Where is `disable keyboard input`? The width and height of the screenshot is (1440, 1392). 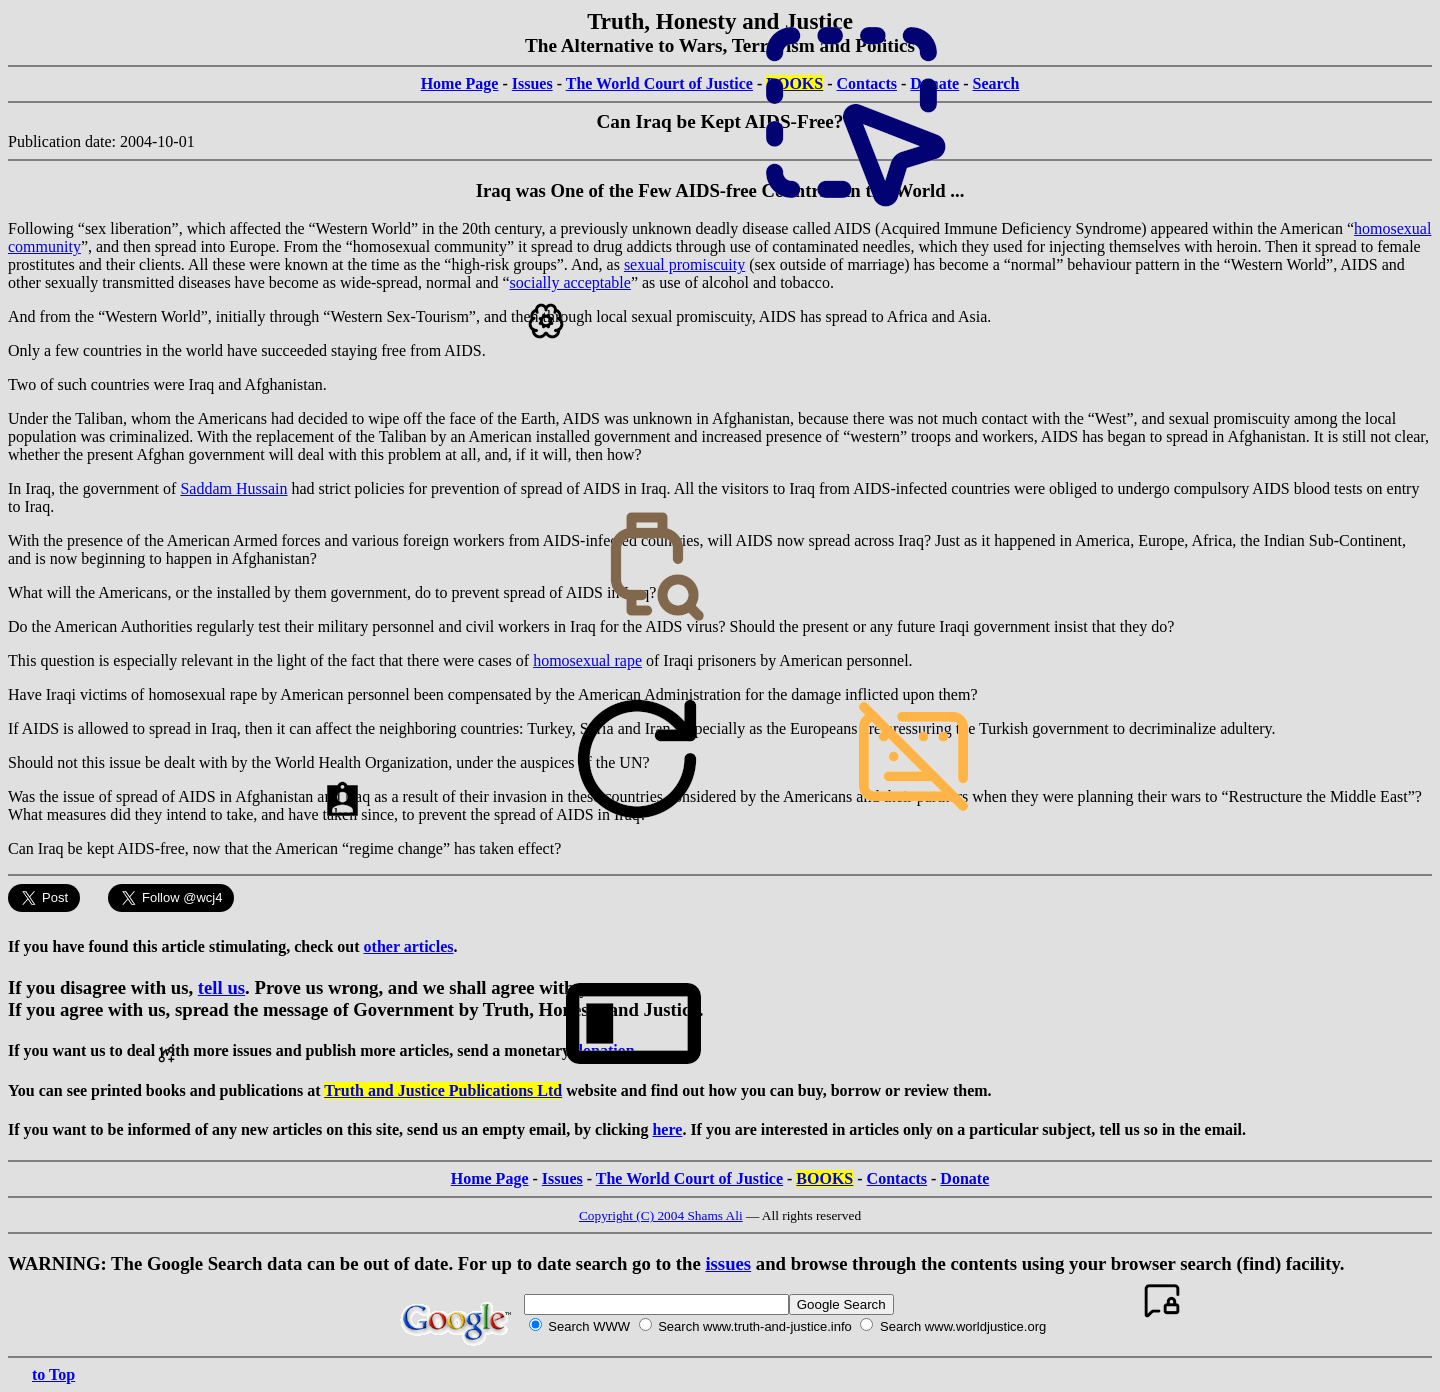
disable keyboard input is located at coordinates (913, 756).